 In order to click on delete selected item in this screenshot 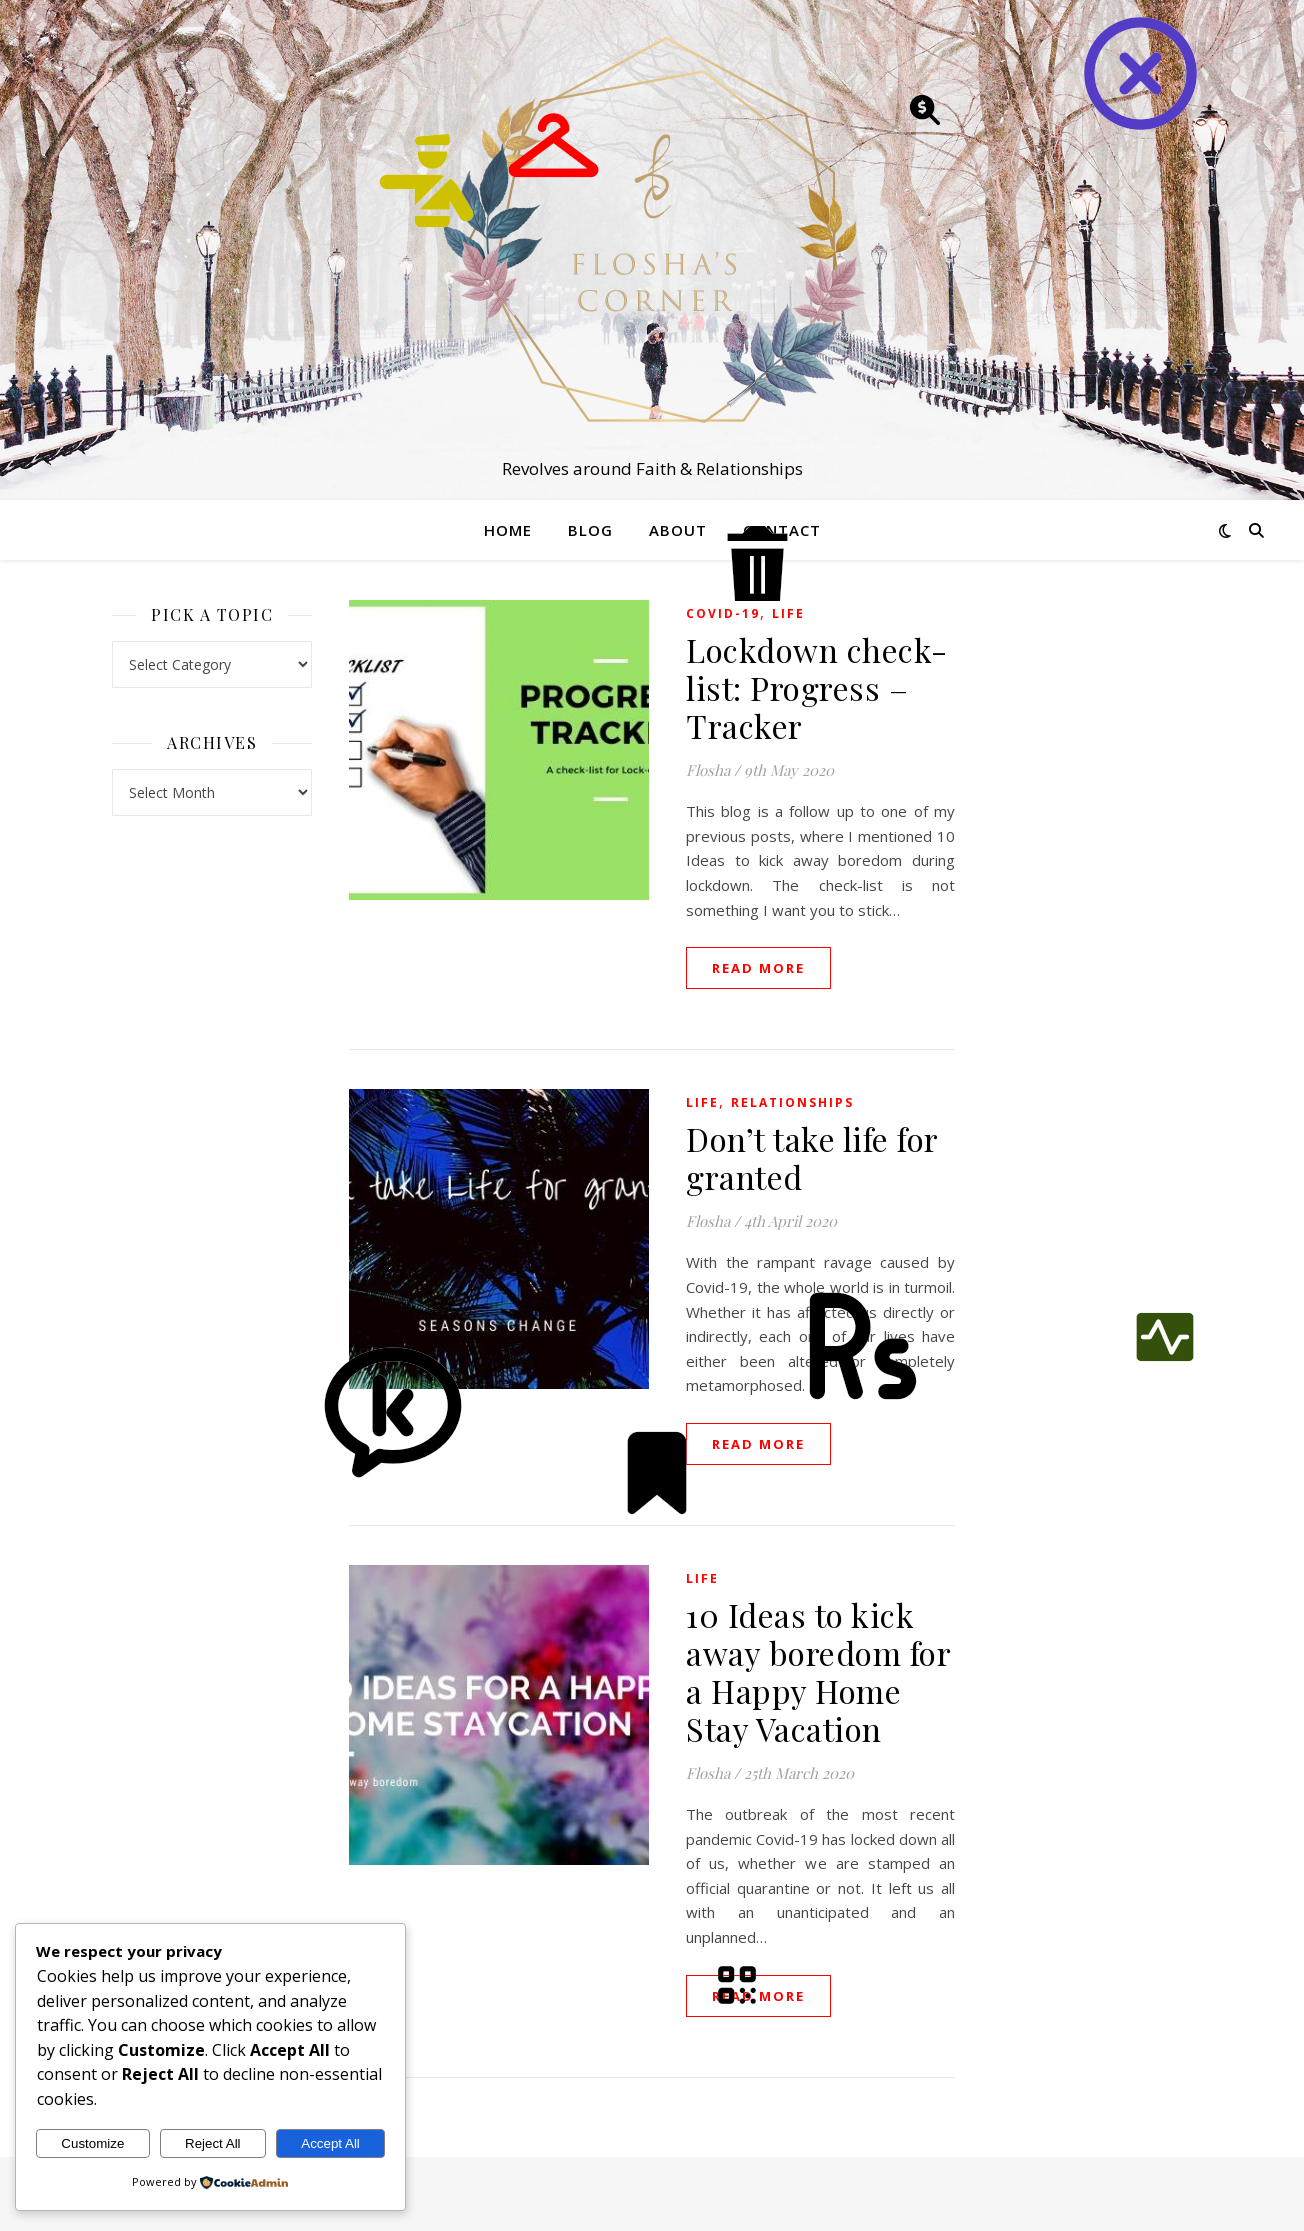, I will do `click(757, 563)`.